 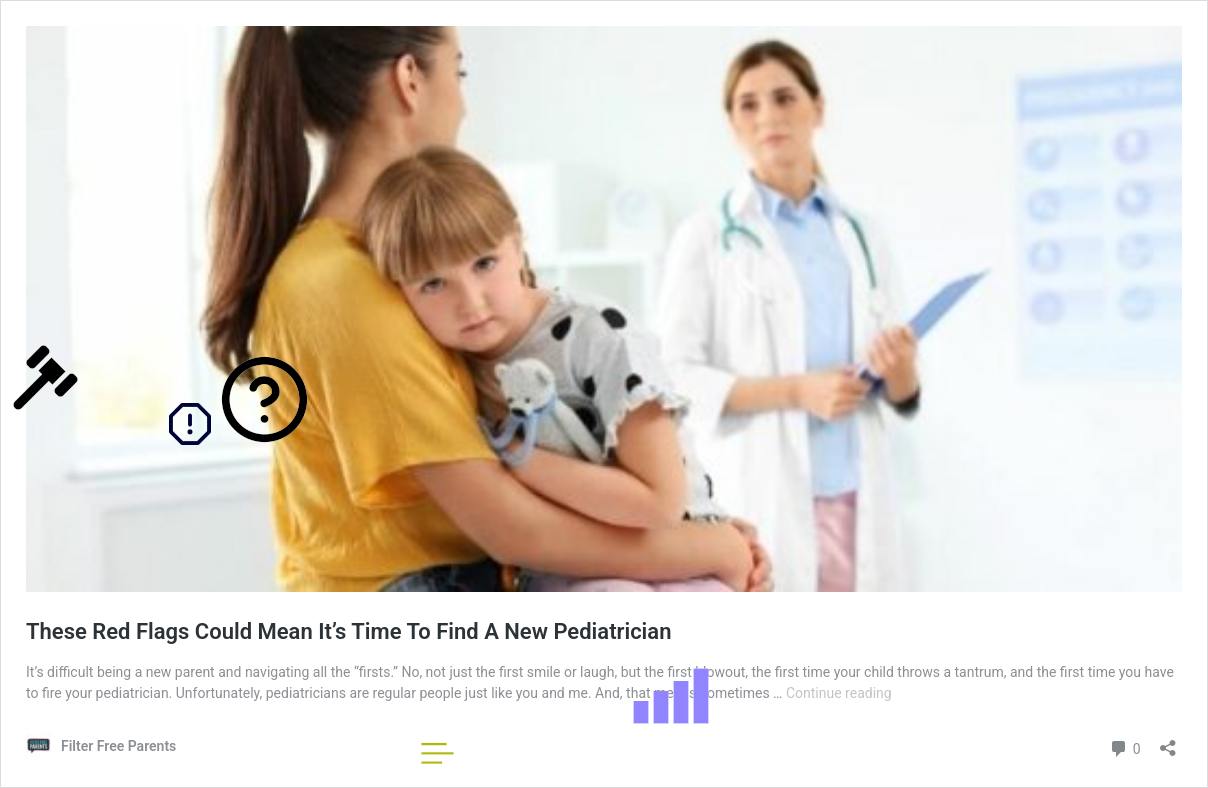 I want to click on indicates cellular network signal strength, so click(x=671, y=696).